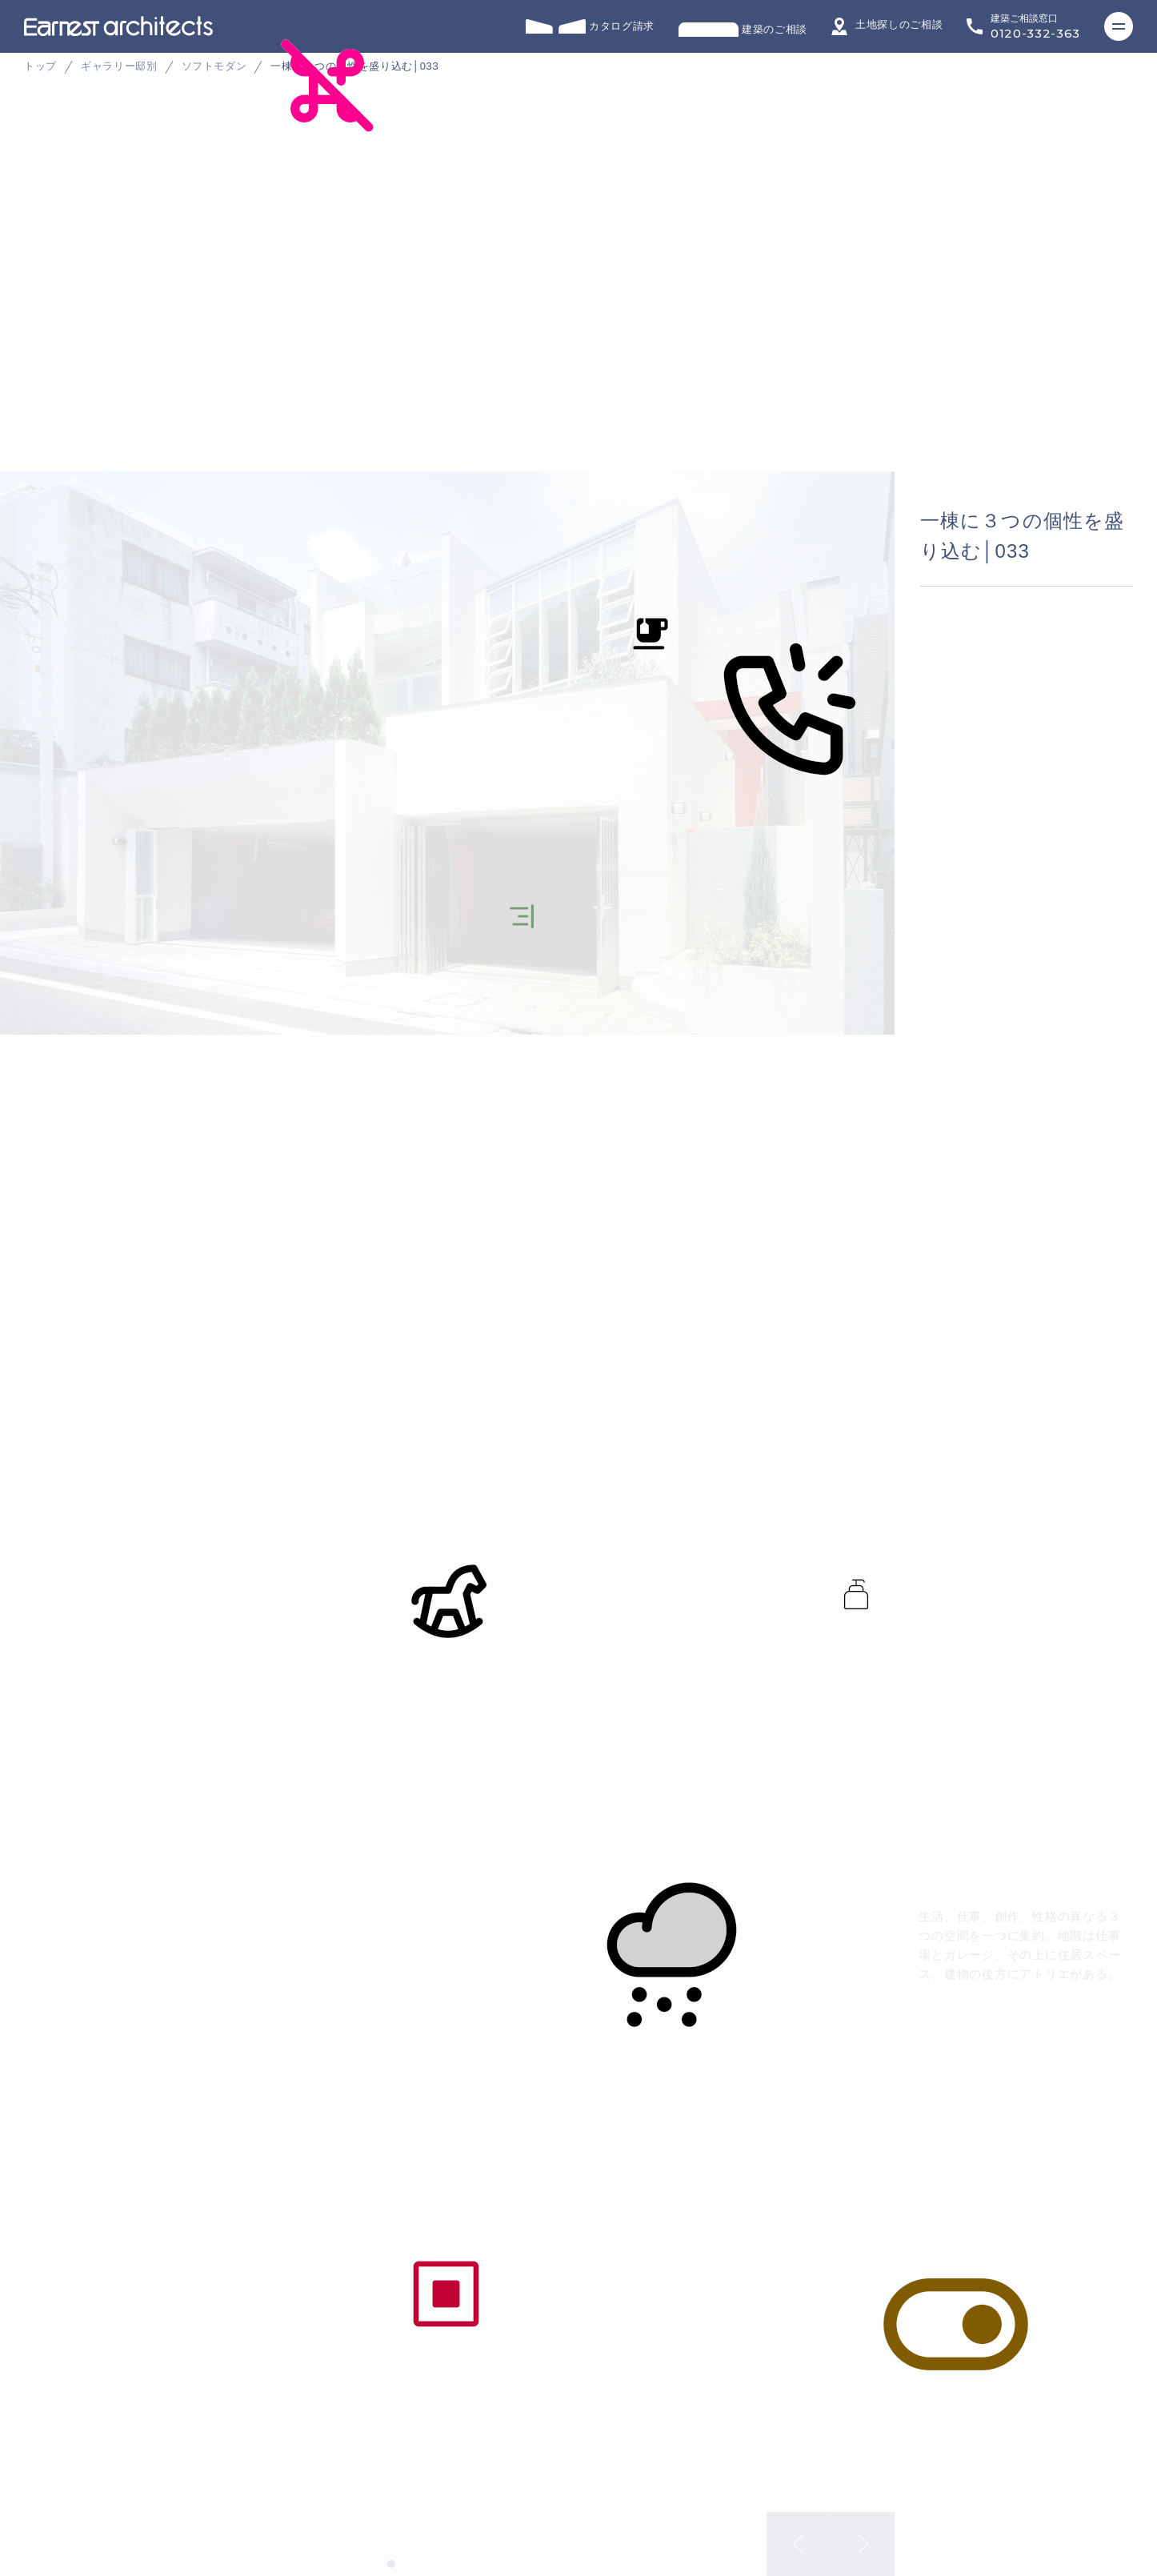 The height and width of the screenshot is (2576, 1157). Describe the element at coordinates (327, 86) in the screenshot. I see `command key shortcut disabled` at that location.